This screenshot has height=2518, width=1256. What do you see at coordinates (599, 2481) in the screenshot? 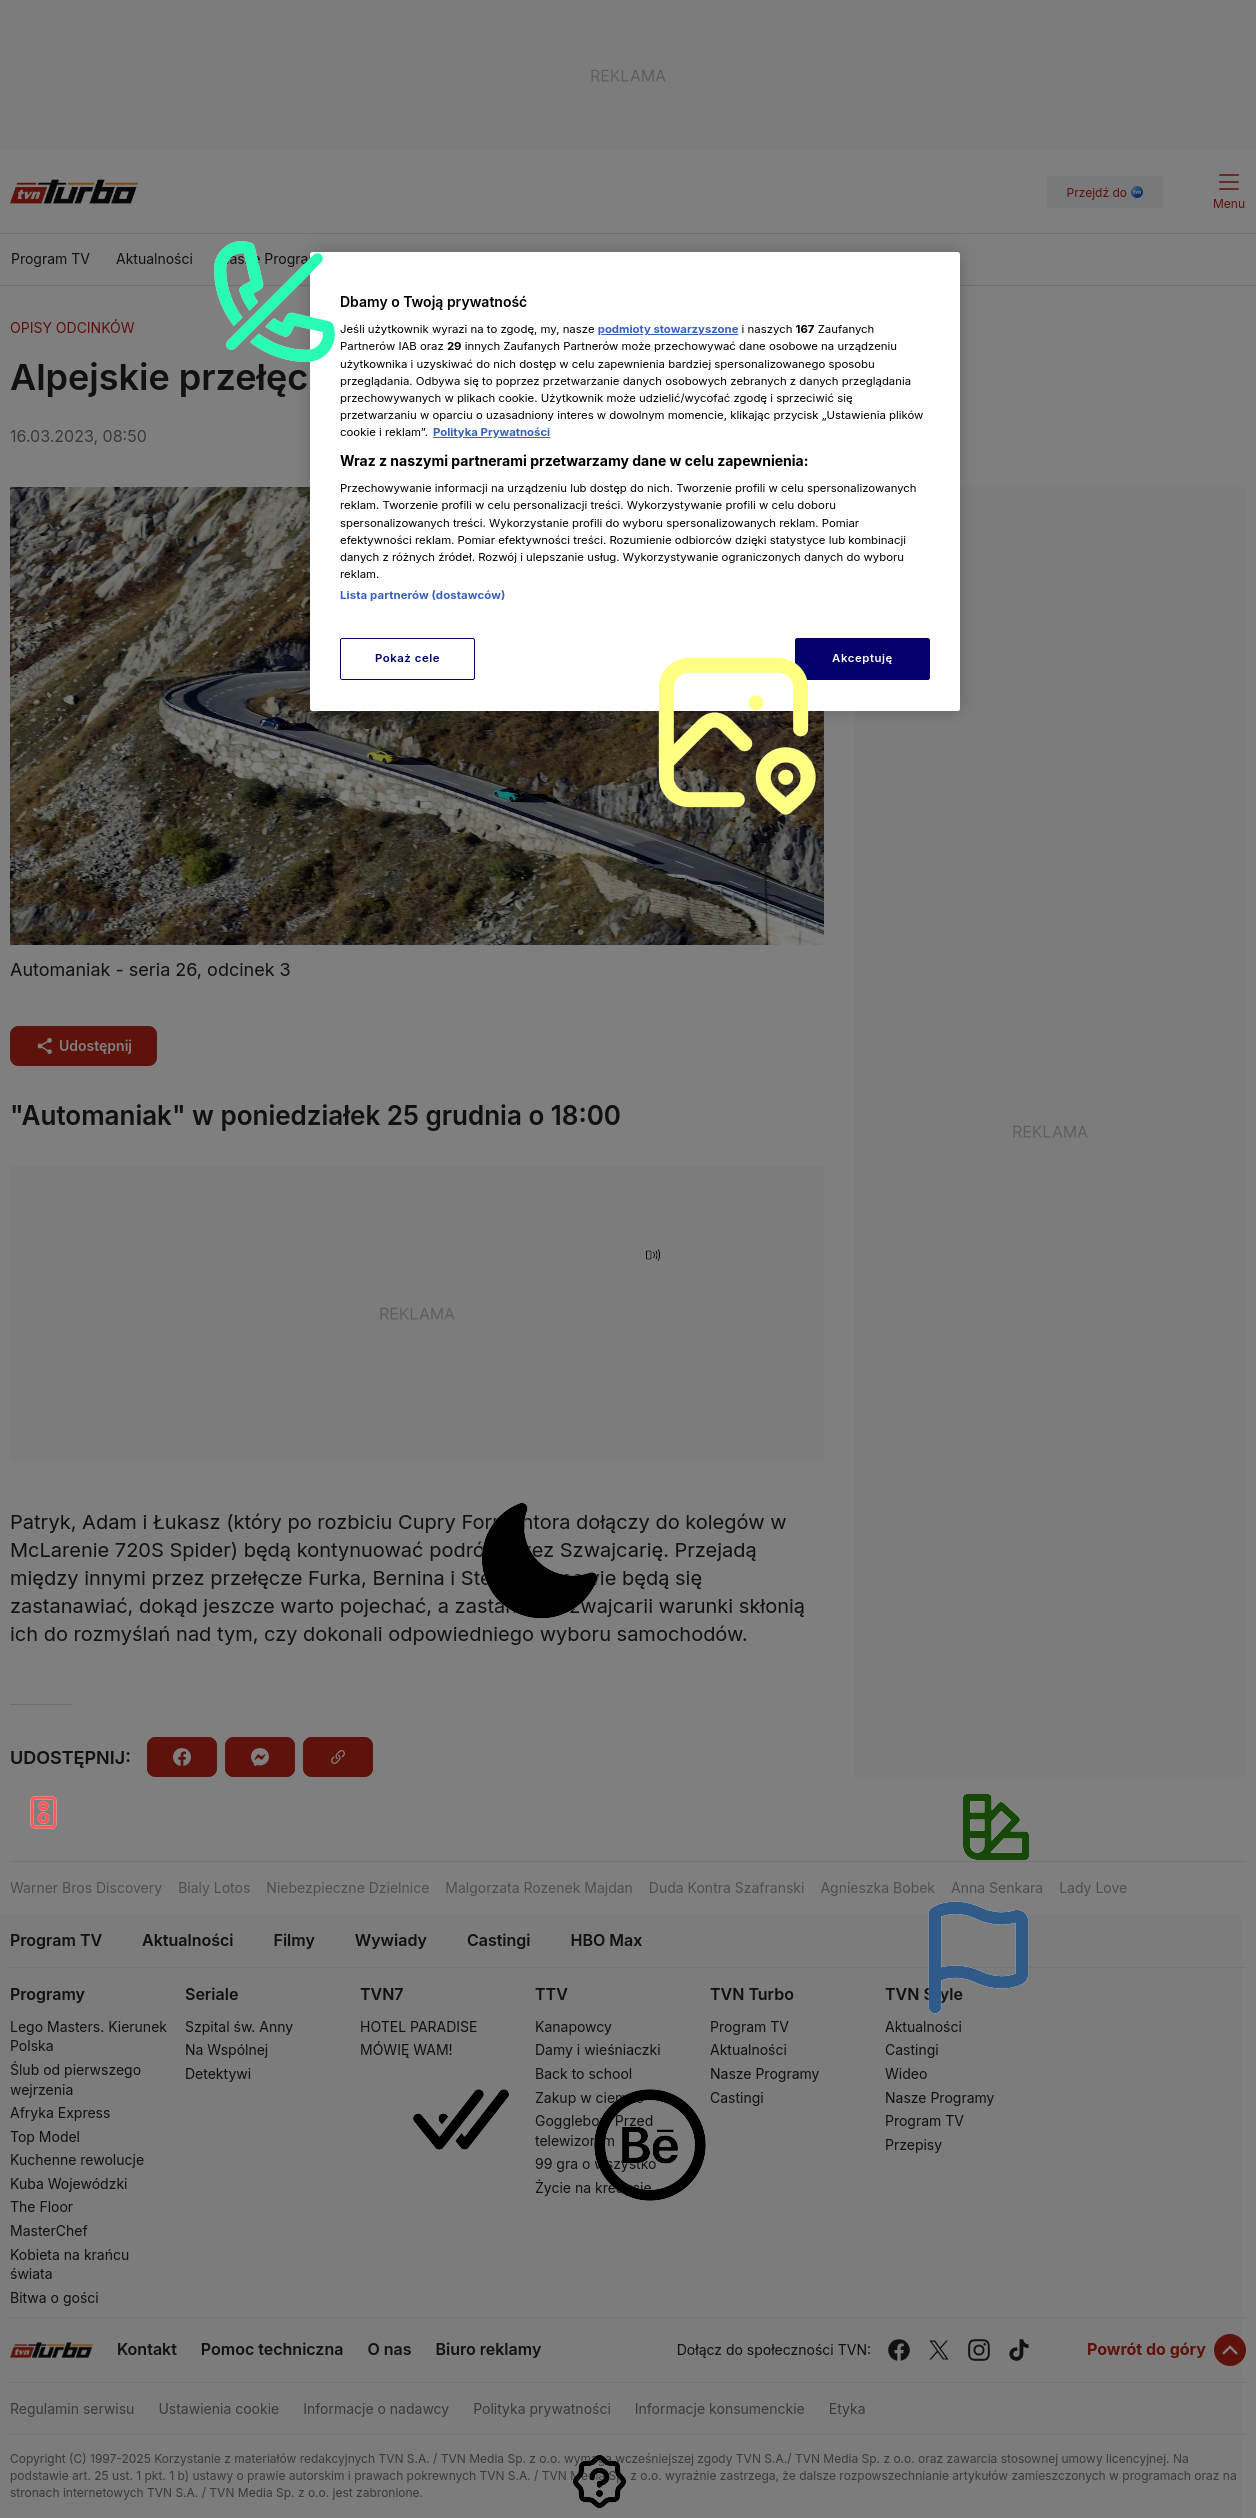
I see `access help or FAQ section` at bounding box center [599, 2481].